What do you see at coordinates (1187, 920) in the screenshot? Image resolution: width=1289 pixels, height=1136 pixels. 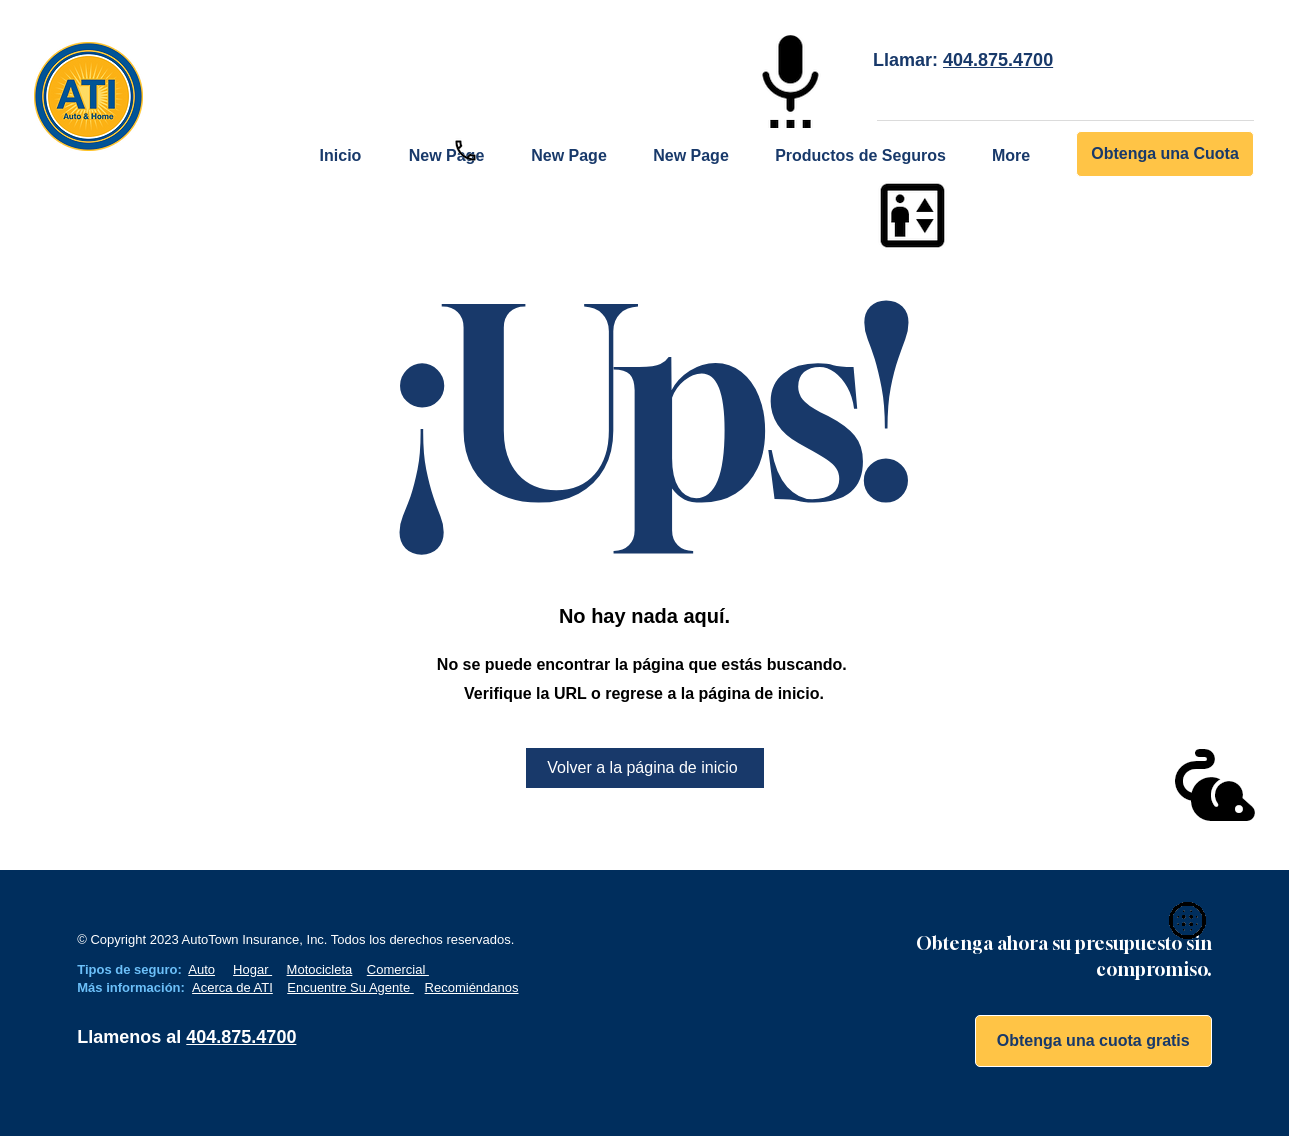 I see `apply circular blur effect to image` at bounding box center [1187, 920].